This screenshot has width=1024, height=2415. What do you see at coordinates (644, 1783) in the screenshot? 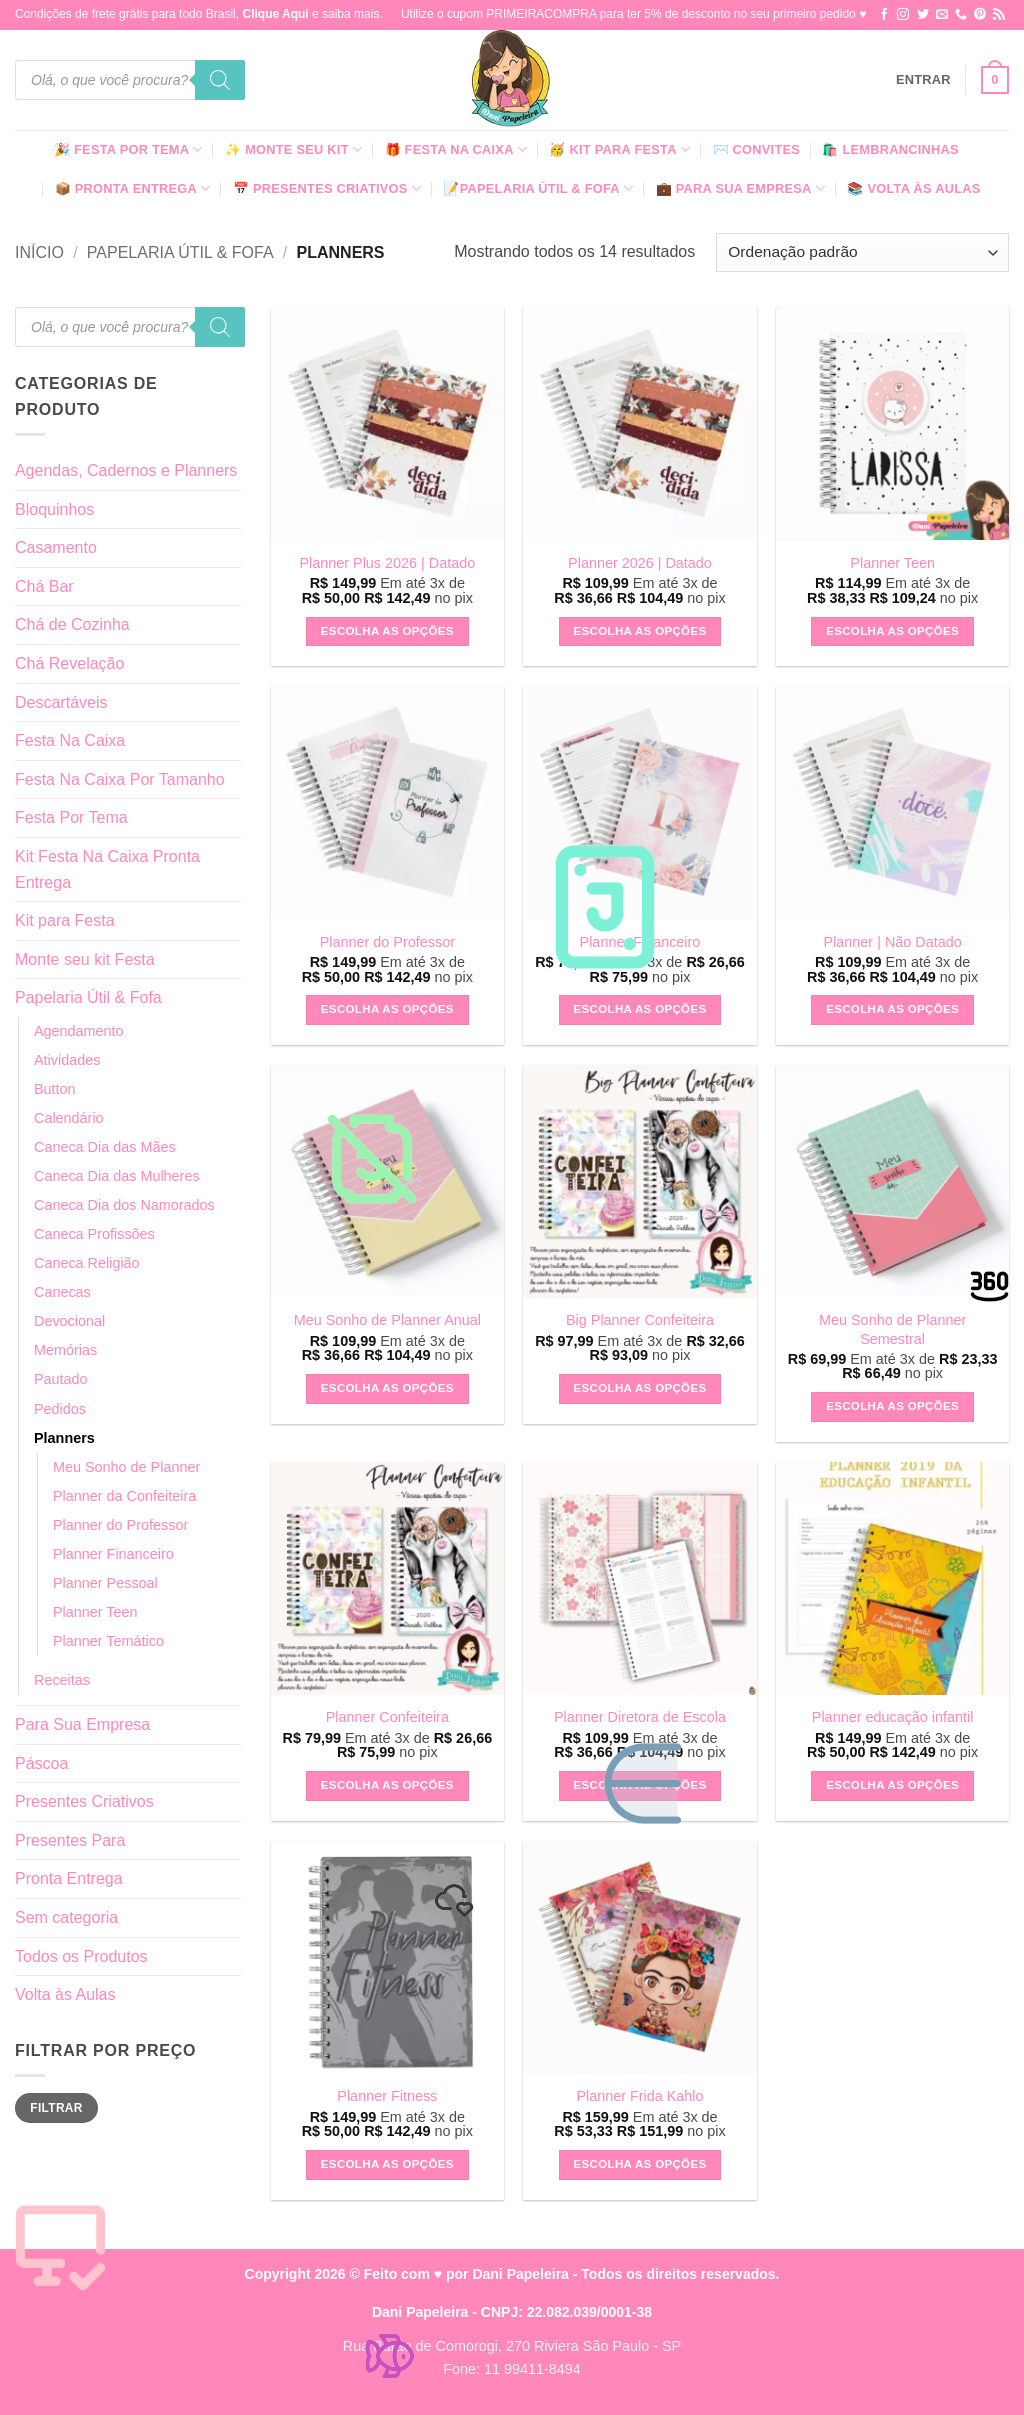
I see `indicates set membership in mathematical notation` at bounding box center [644, 1783].